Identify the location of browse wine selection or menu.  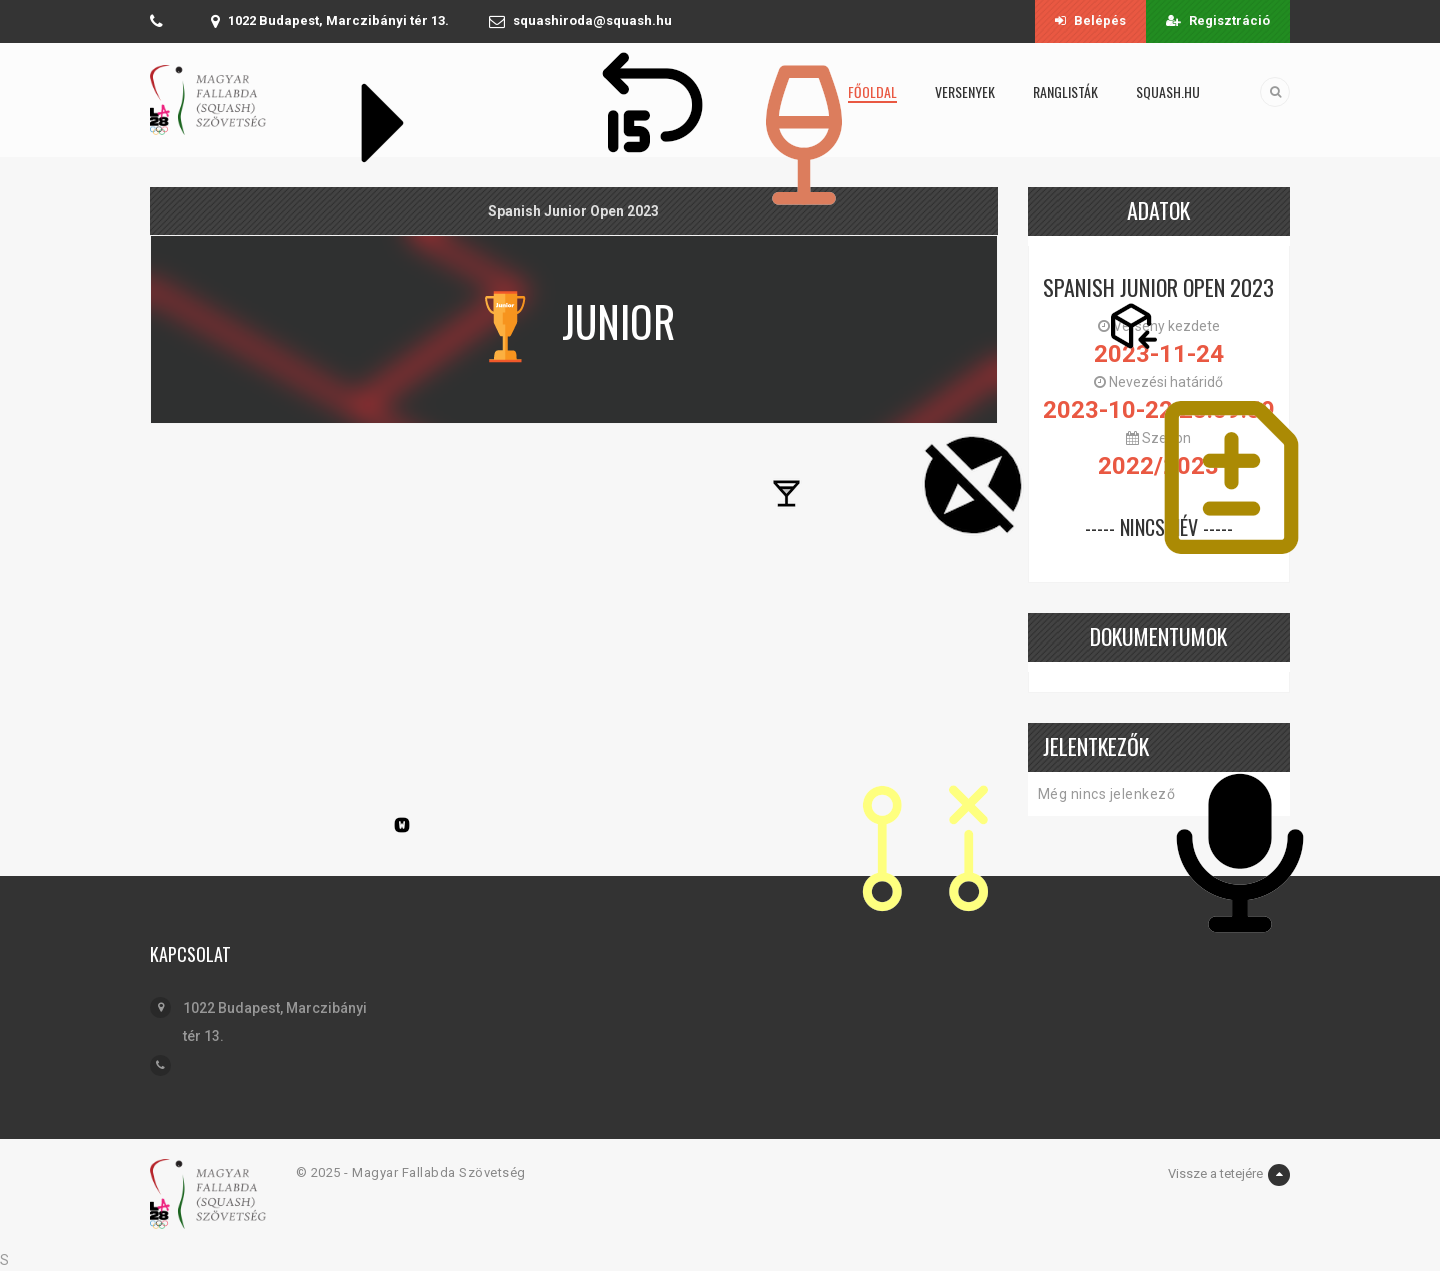
(804, 135).